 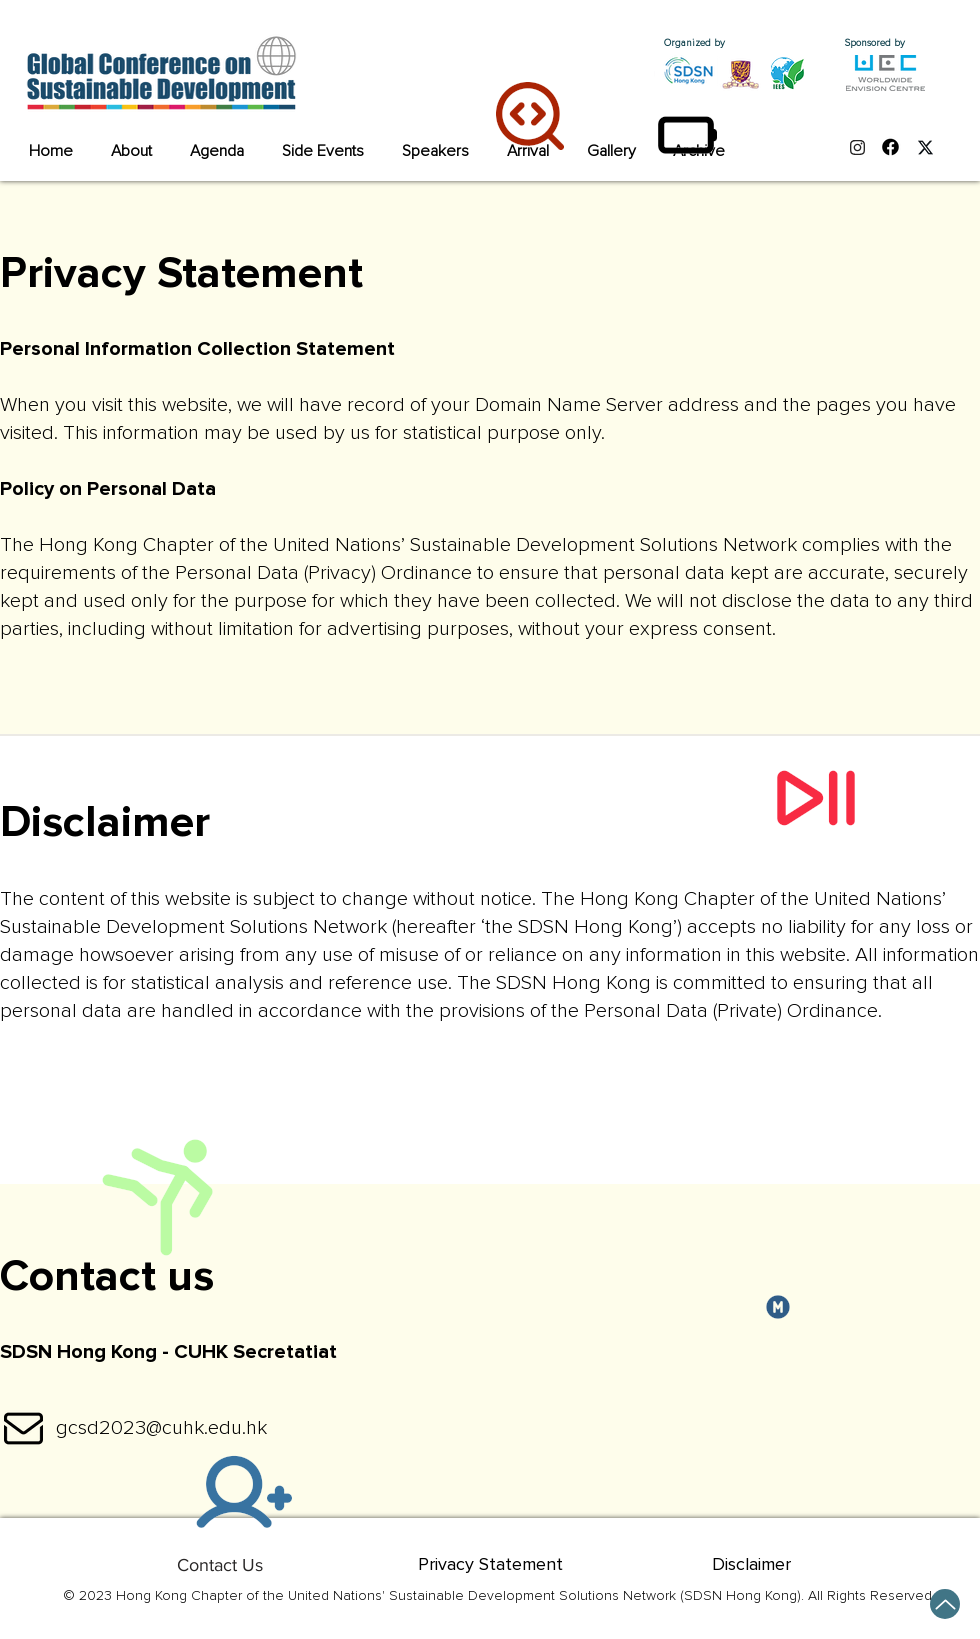 What do you see at coordinates (778, 1307) in the screenshot?
I see `metro or subway transit indicator` at bounding box center [778, 1307].